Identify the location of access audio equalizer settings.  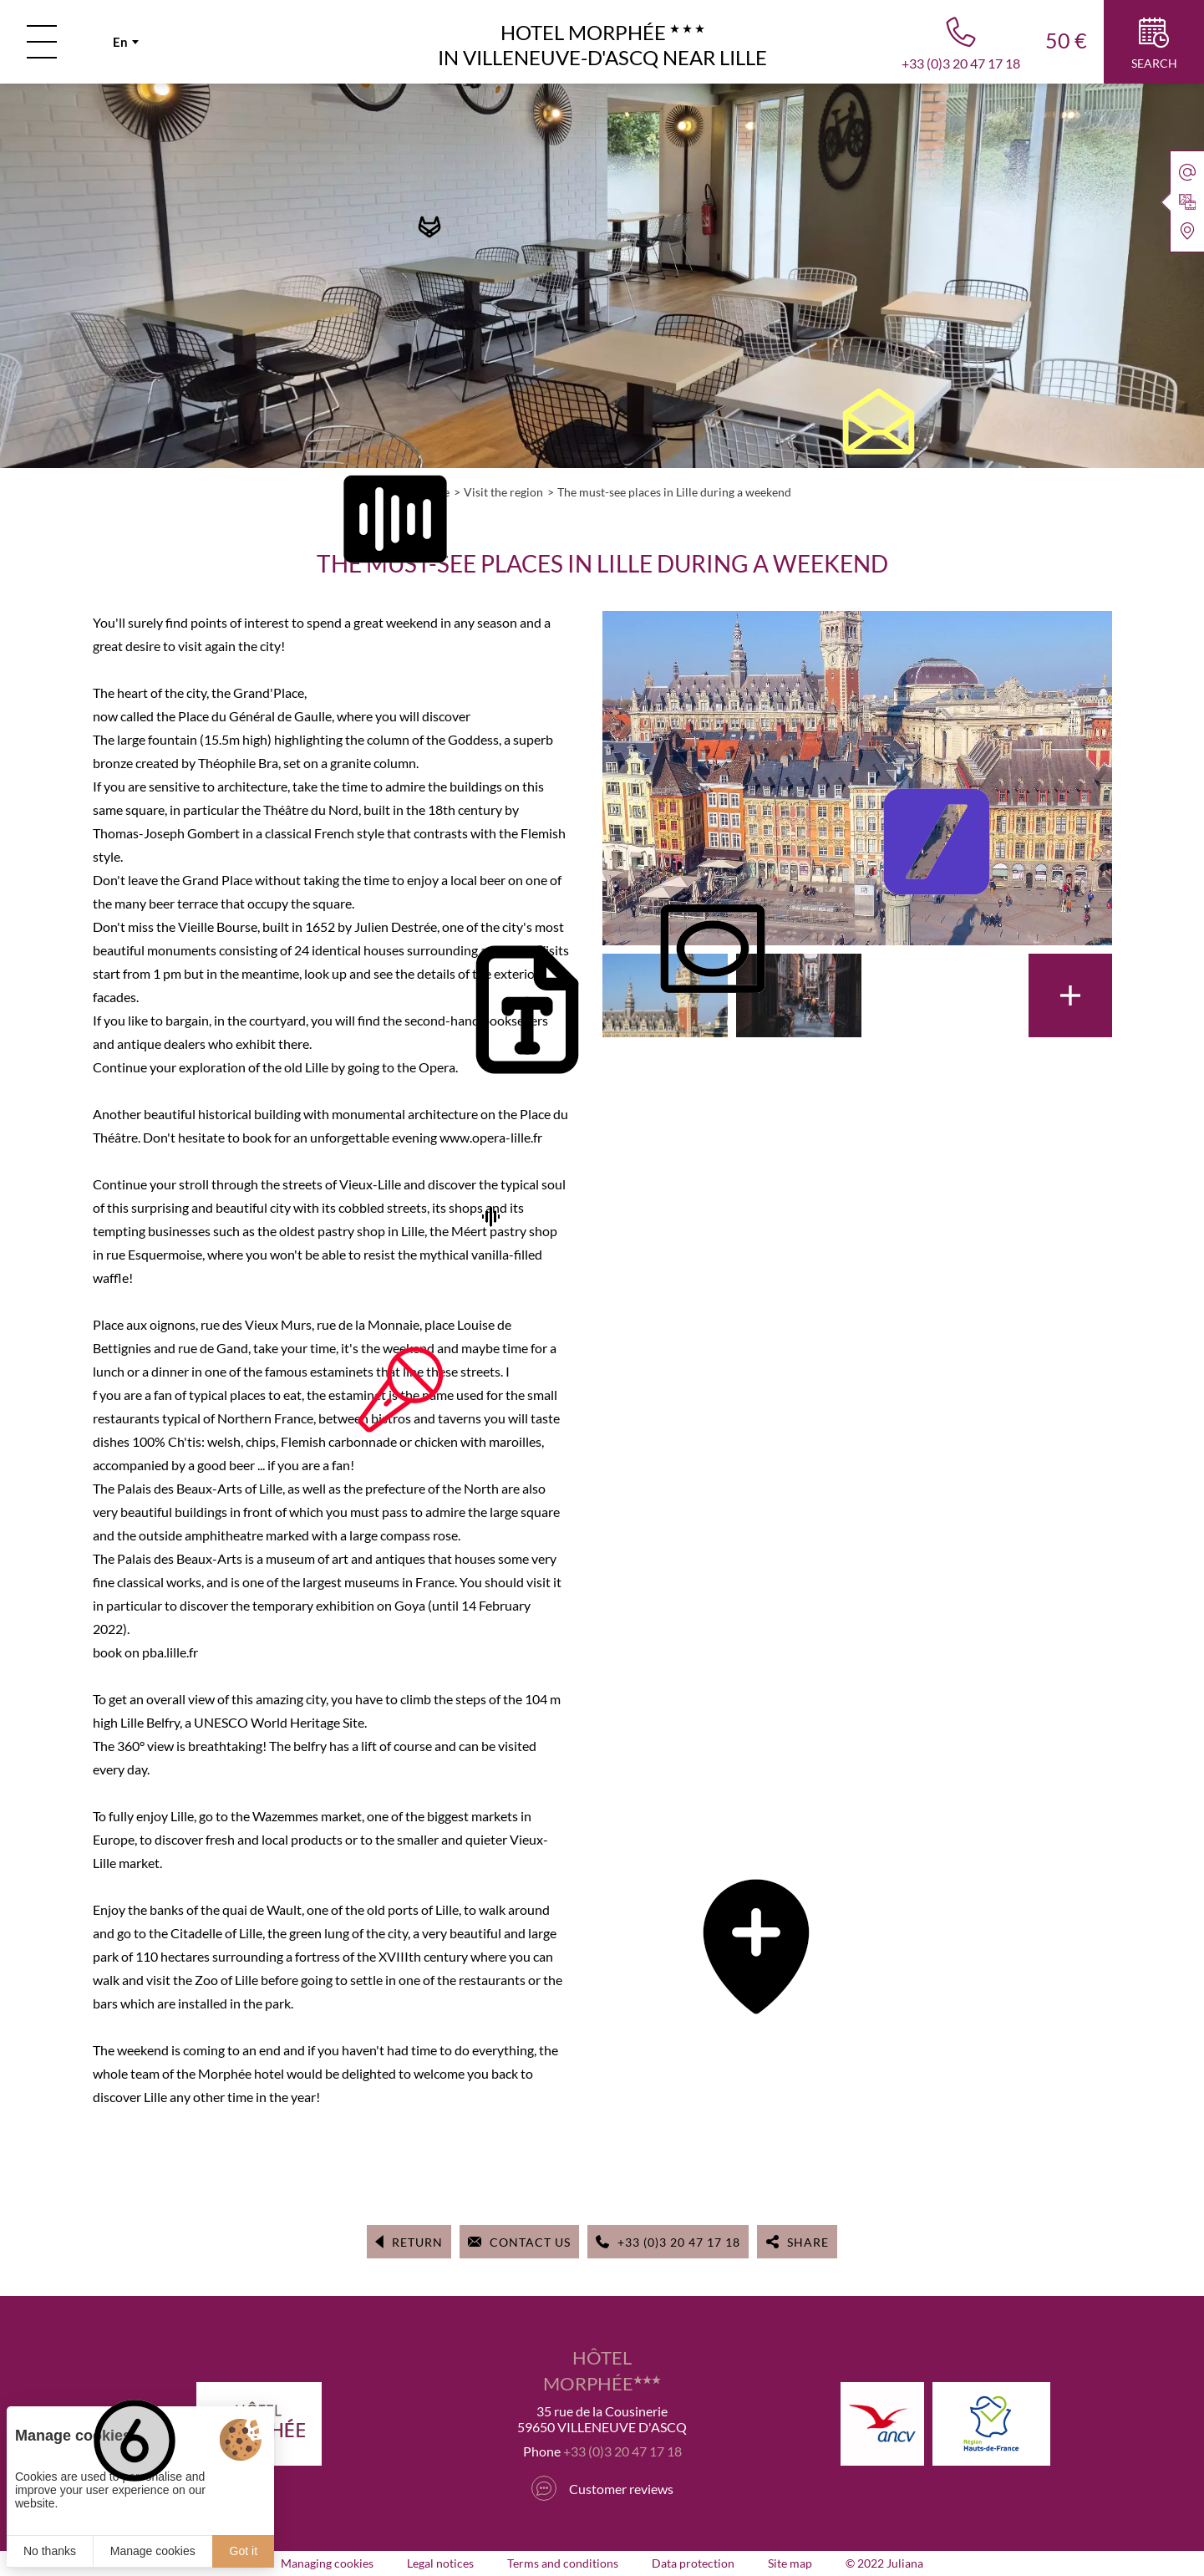
(490, 1216).